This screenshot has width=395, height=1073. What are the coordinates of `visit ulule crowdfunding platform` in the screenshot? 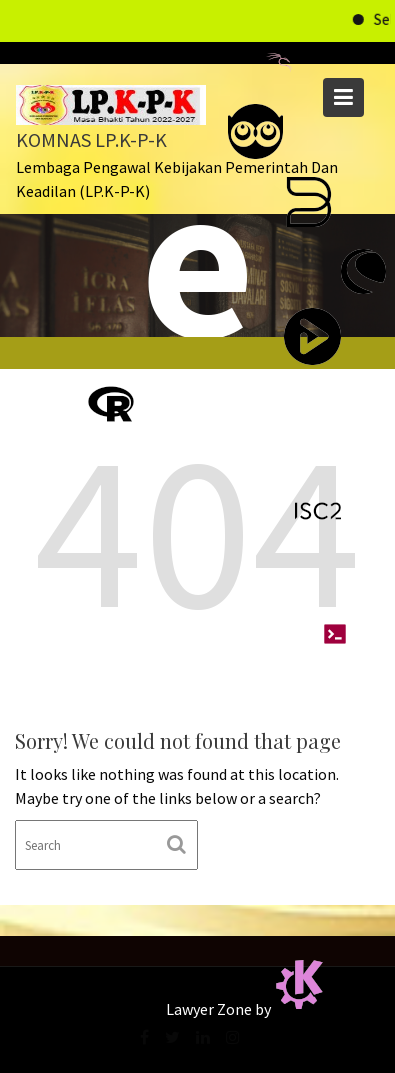 It's located at (255, 131).